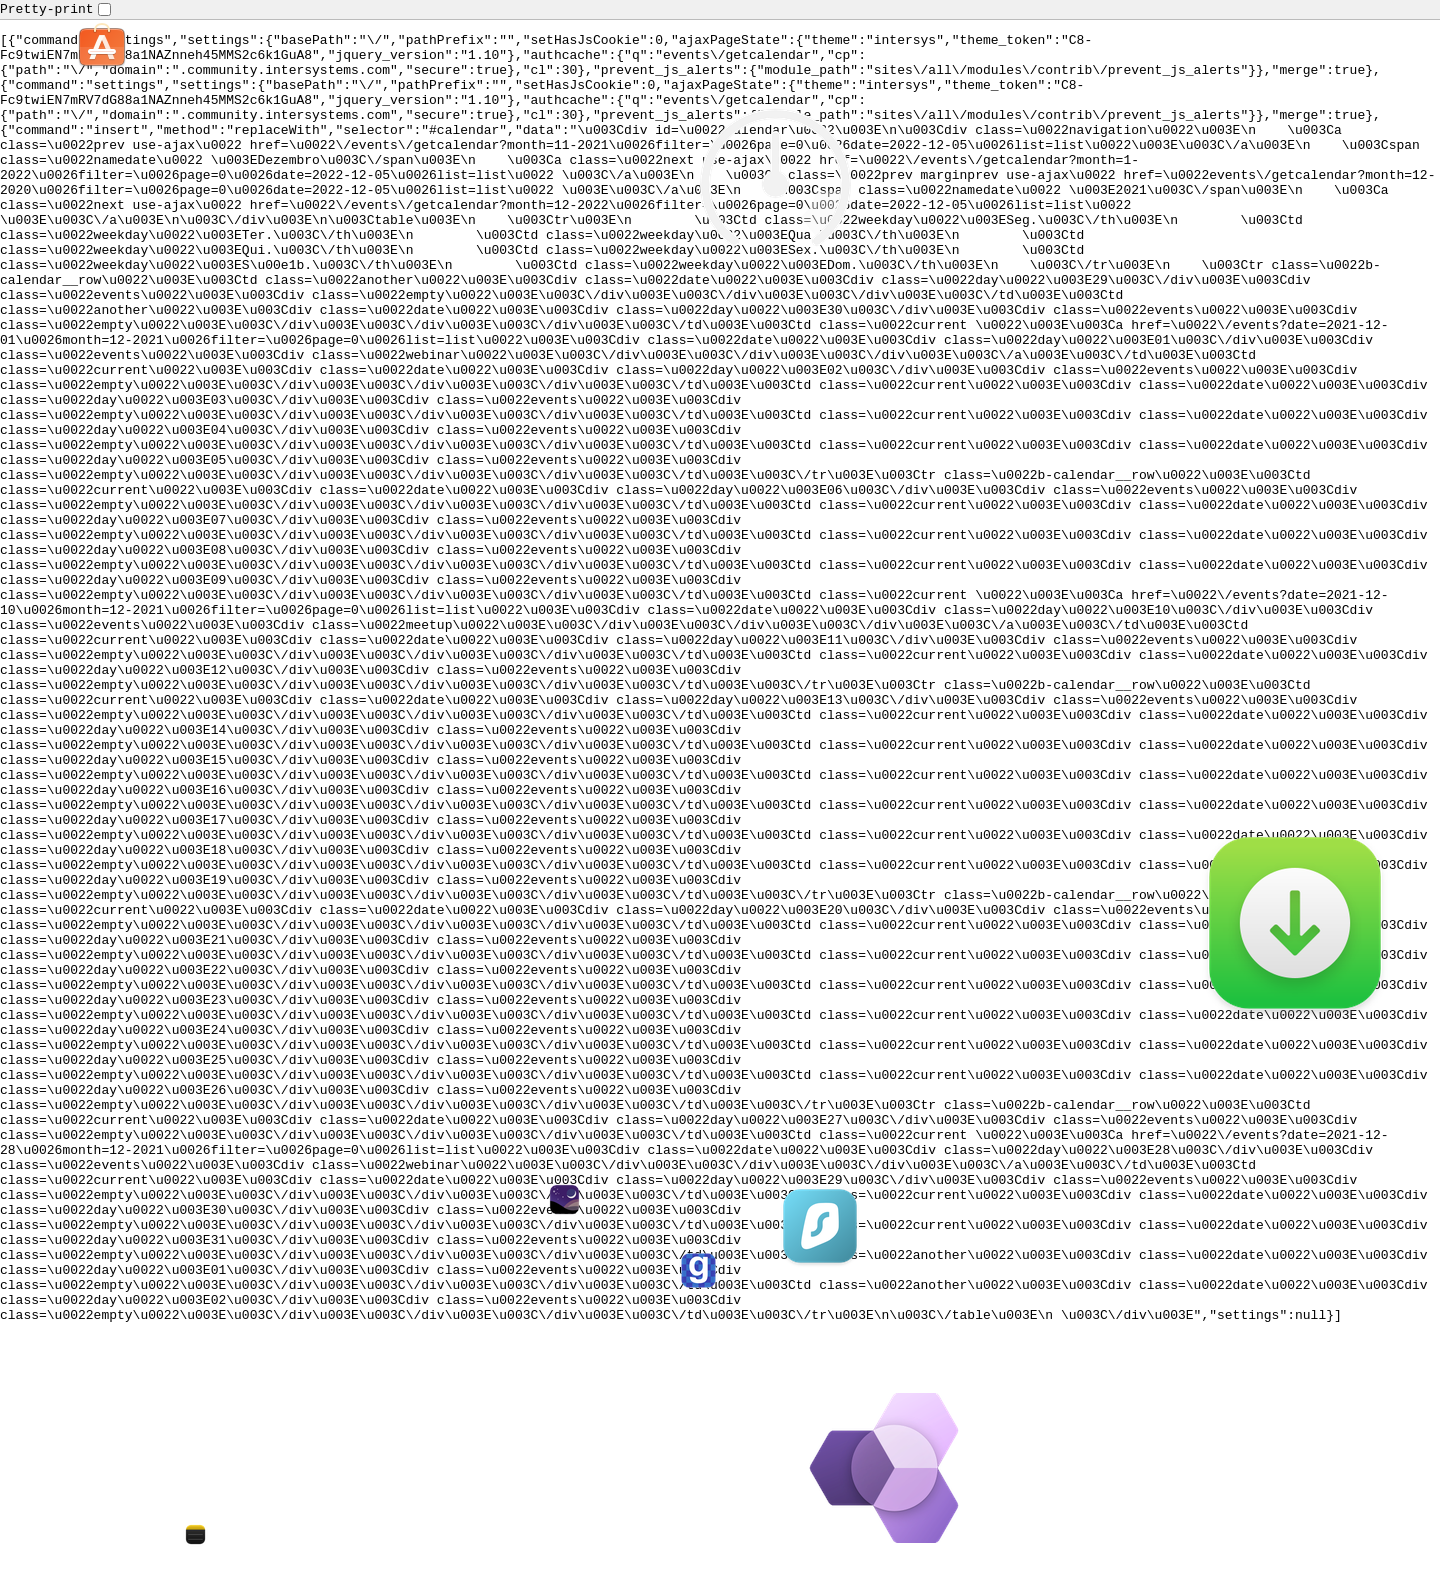 The image size is (1440, 1594). Describe the element at coordinates (195, 1534) in the screenshot. I see `open the notes app` at that location.